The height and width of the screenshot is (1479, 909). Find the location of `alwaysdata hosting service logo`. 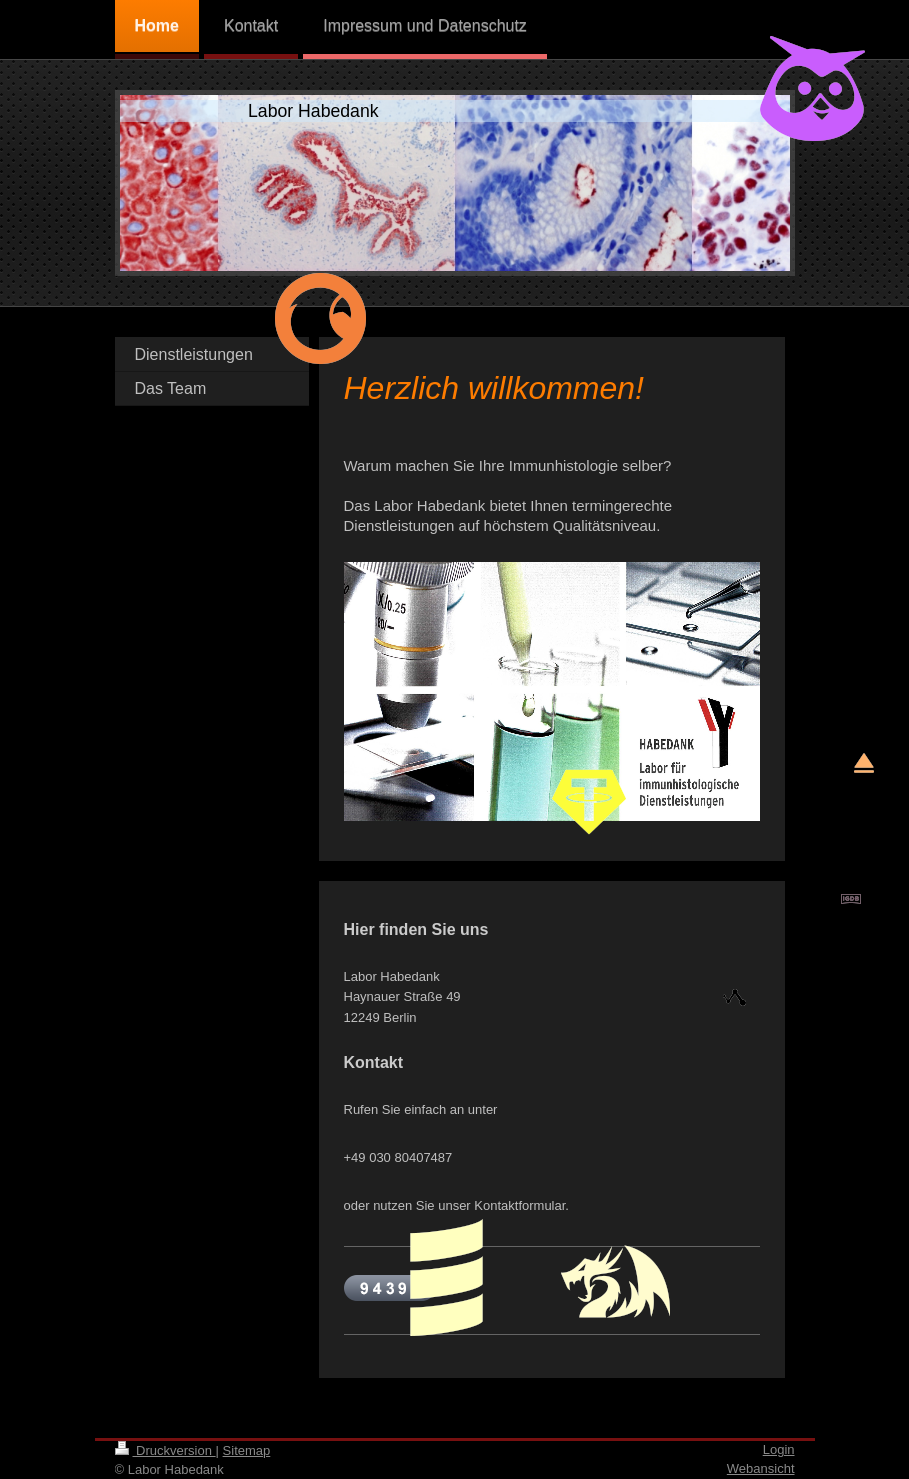

alwaysdata hosting service logo is located at coordinates (734, 997).